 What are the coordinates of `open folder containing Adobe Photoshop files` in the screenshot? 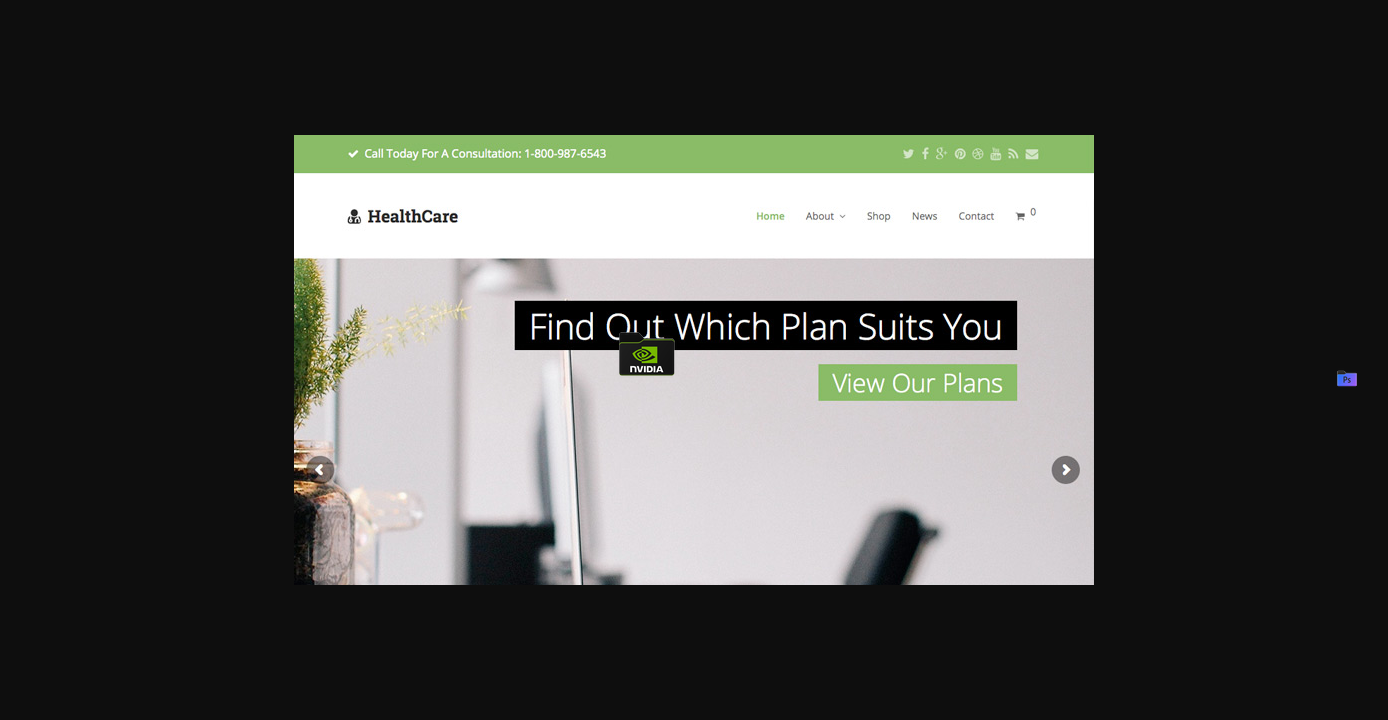 It's located at (1347, 379).